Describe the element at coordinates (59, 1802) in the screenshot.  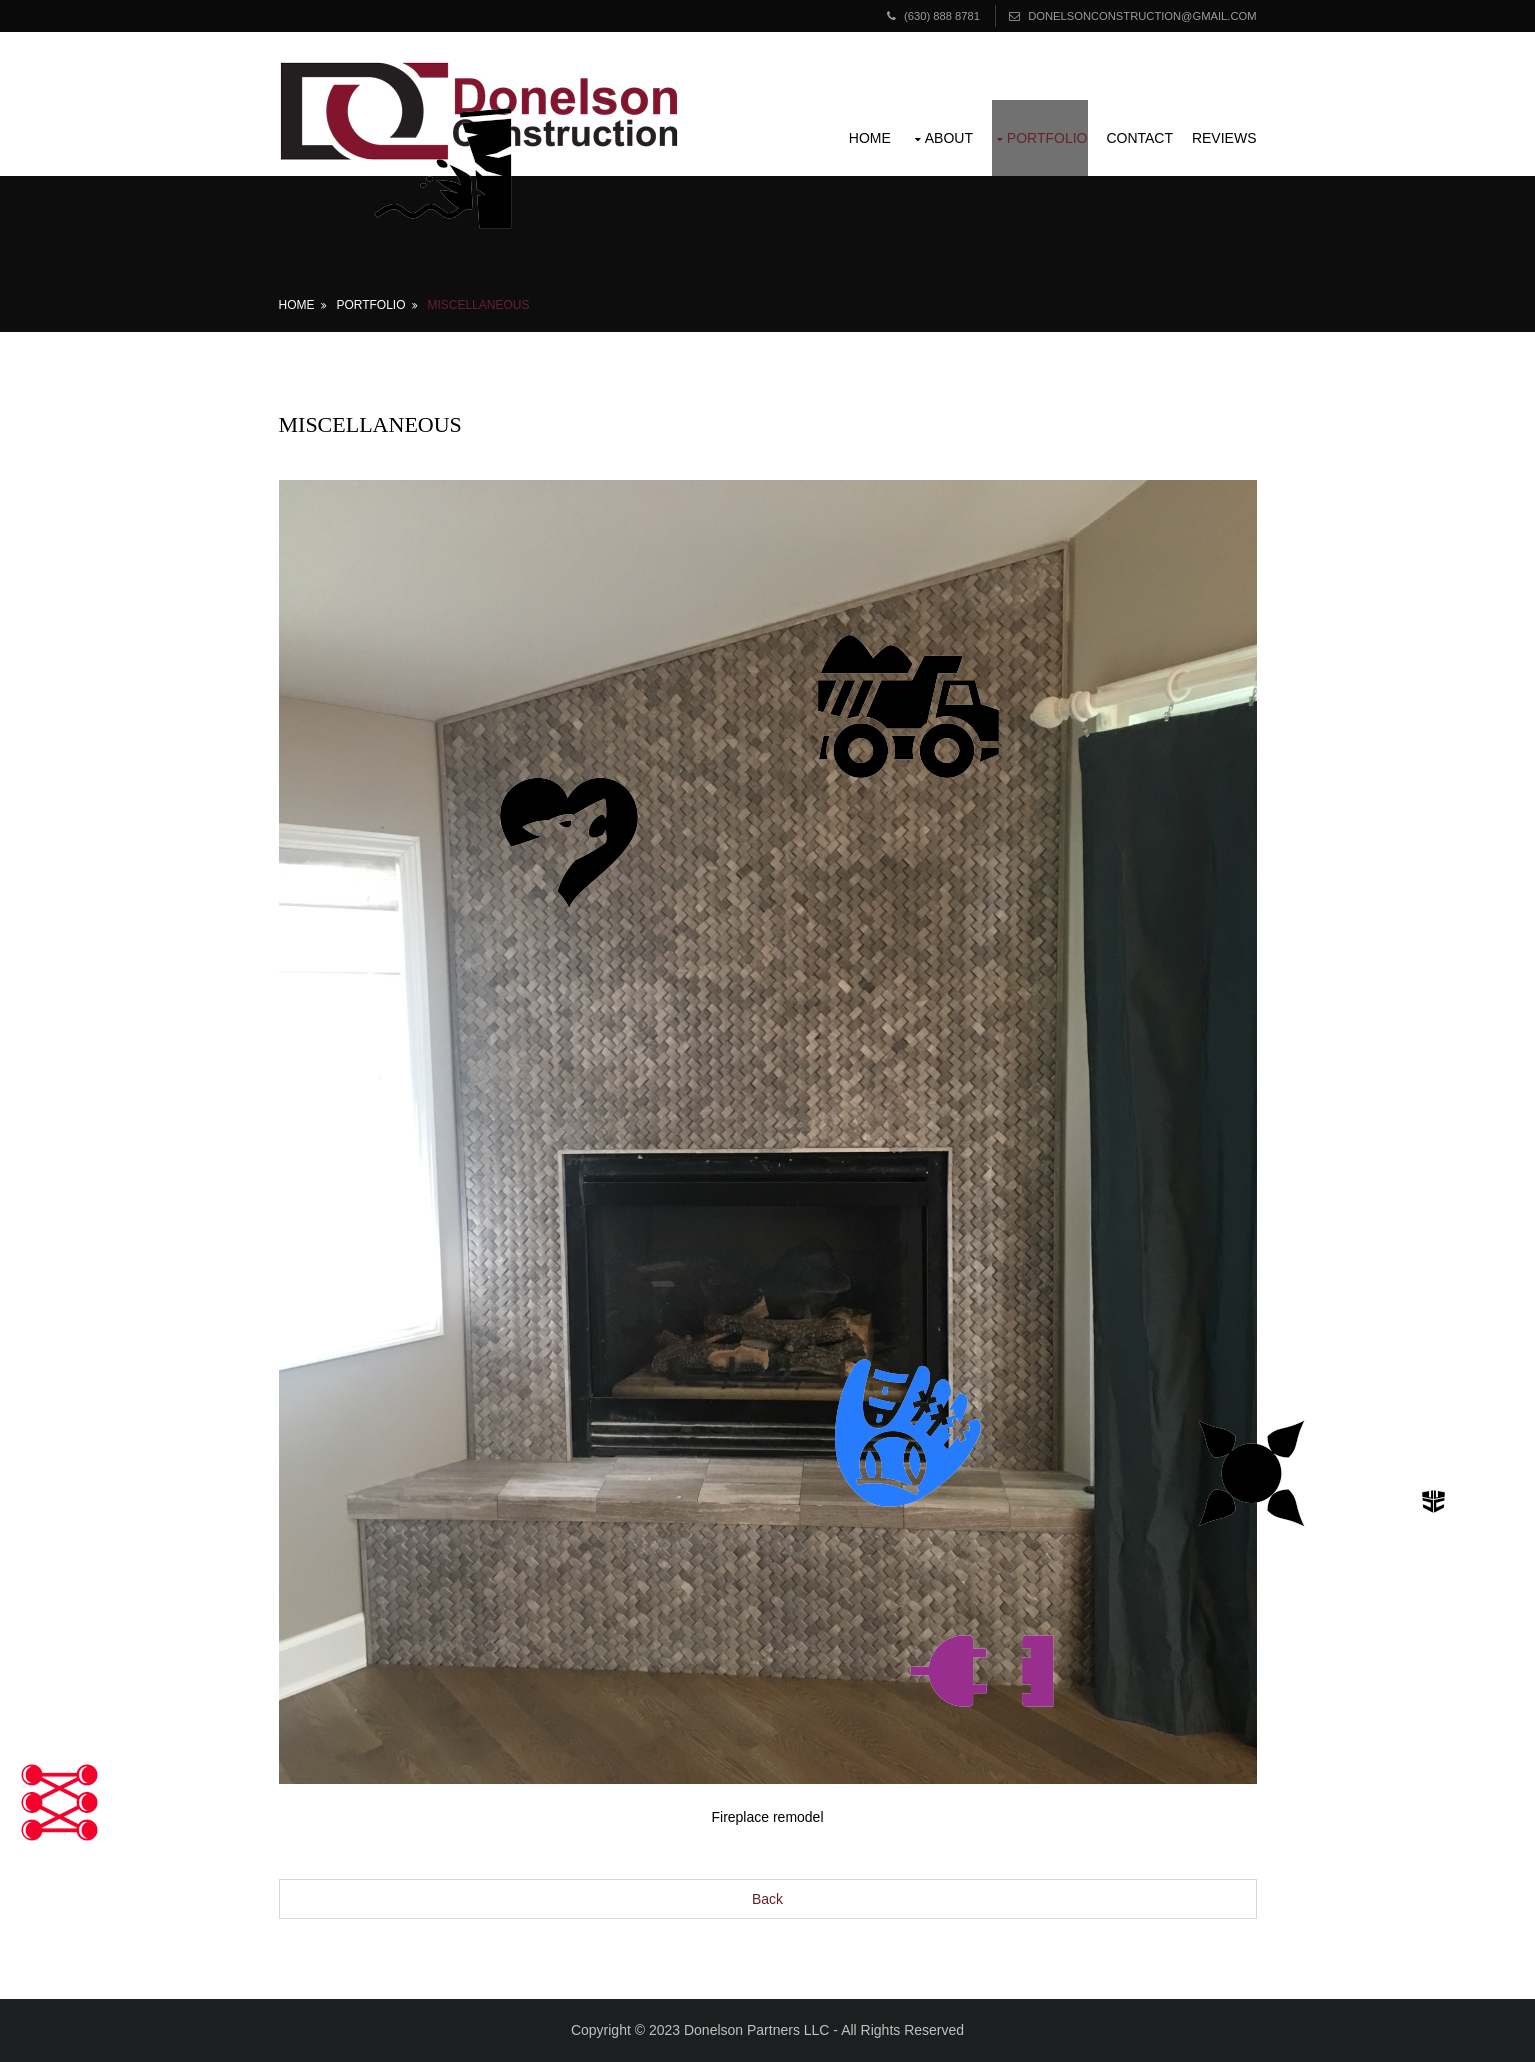
I see `neural network or machine learning feature` at that location.